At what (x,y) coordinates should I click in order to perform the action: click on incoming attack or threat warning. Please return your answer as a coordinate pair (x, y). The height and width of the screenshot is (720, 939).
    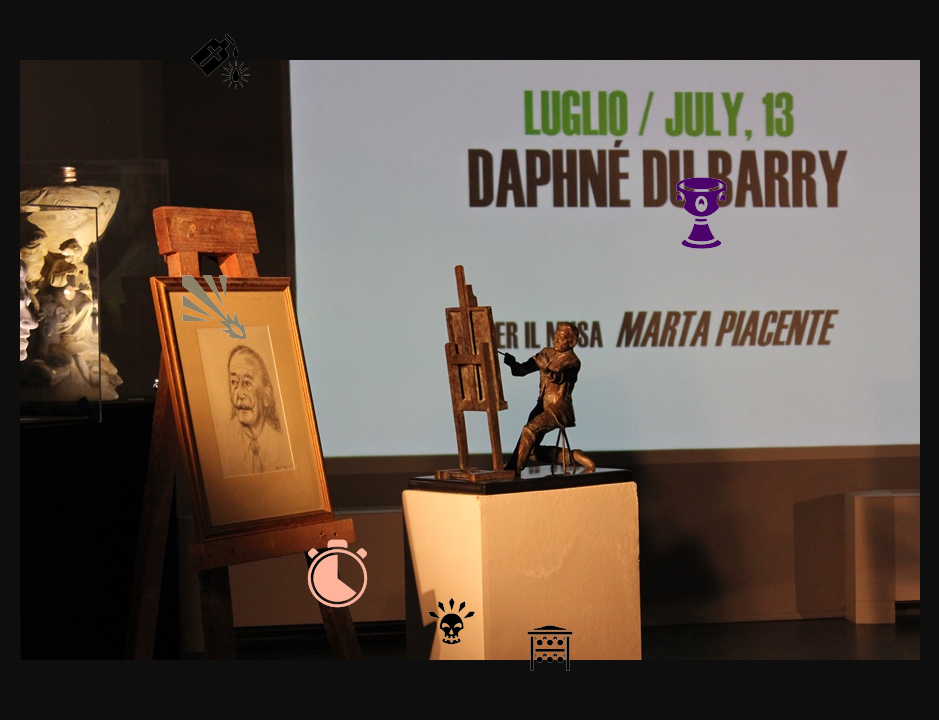
    Looking at the image, I should click on (214, 307).